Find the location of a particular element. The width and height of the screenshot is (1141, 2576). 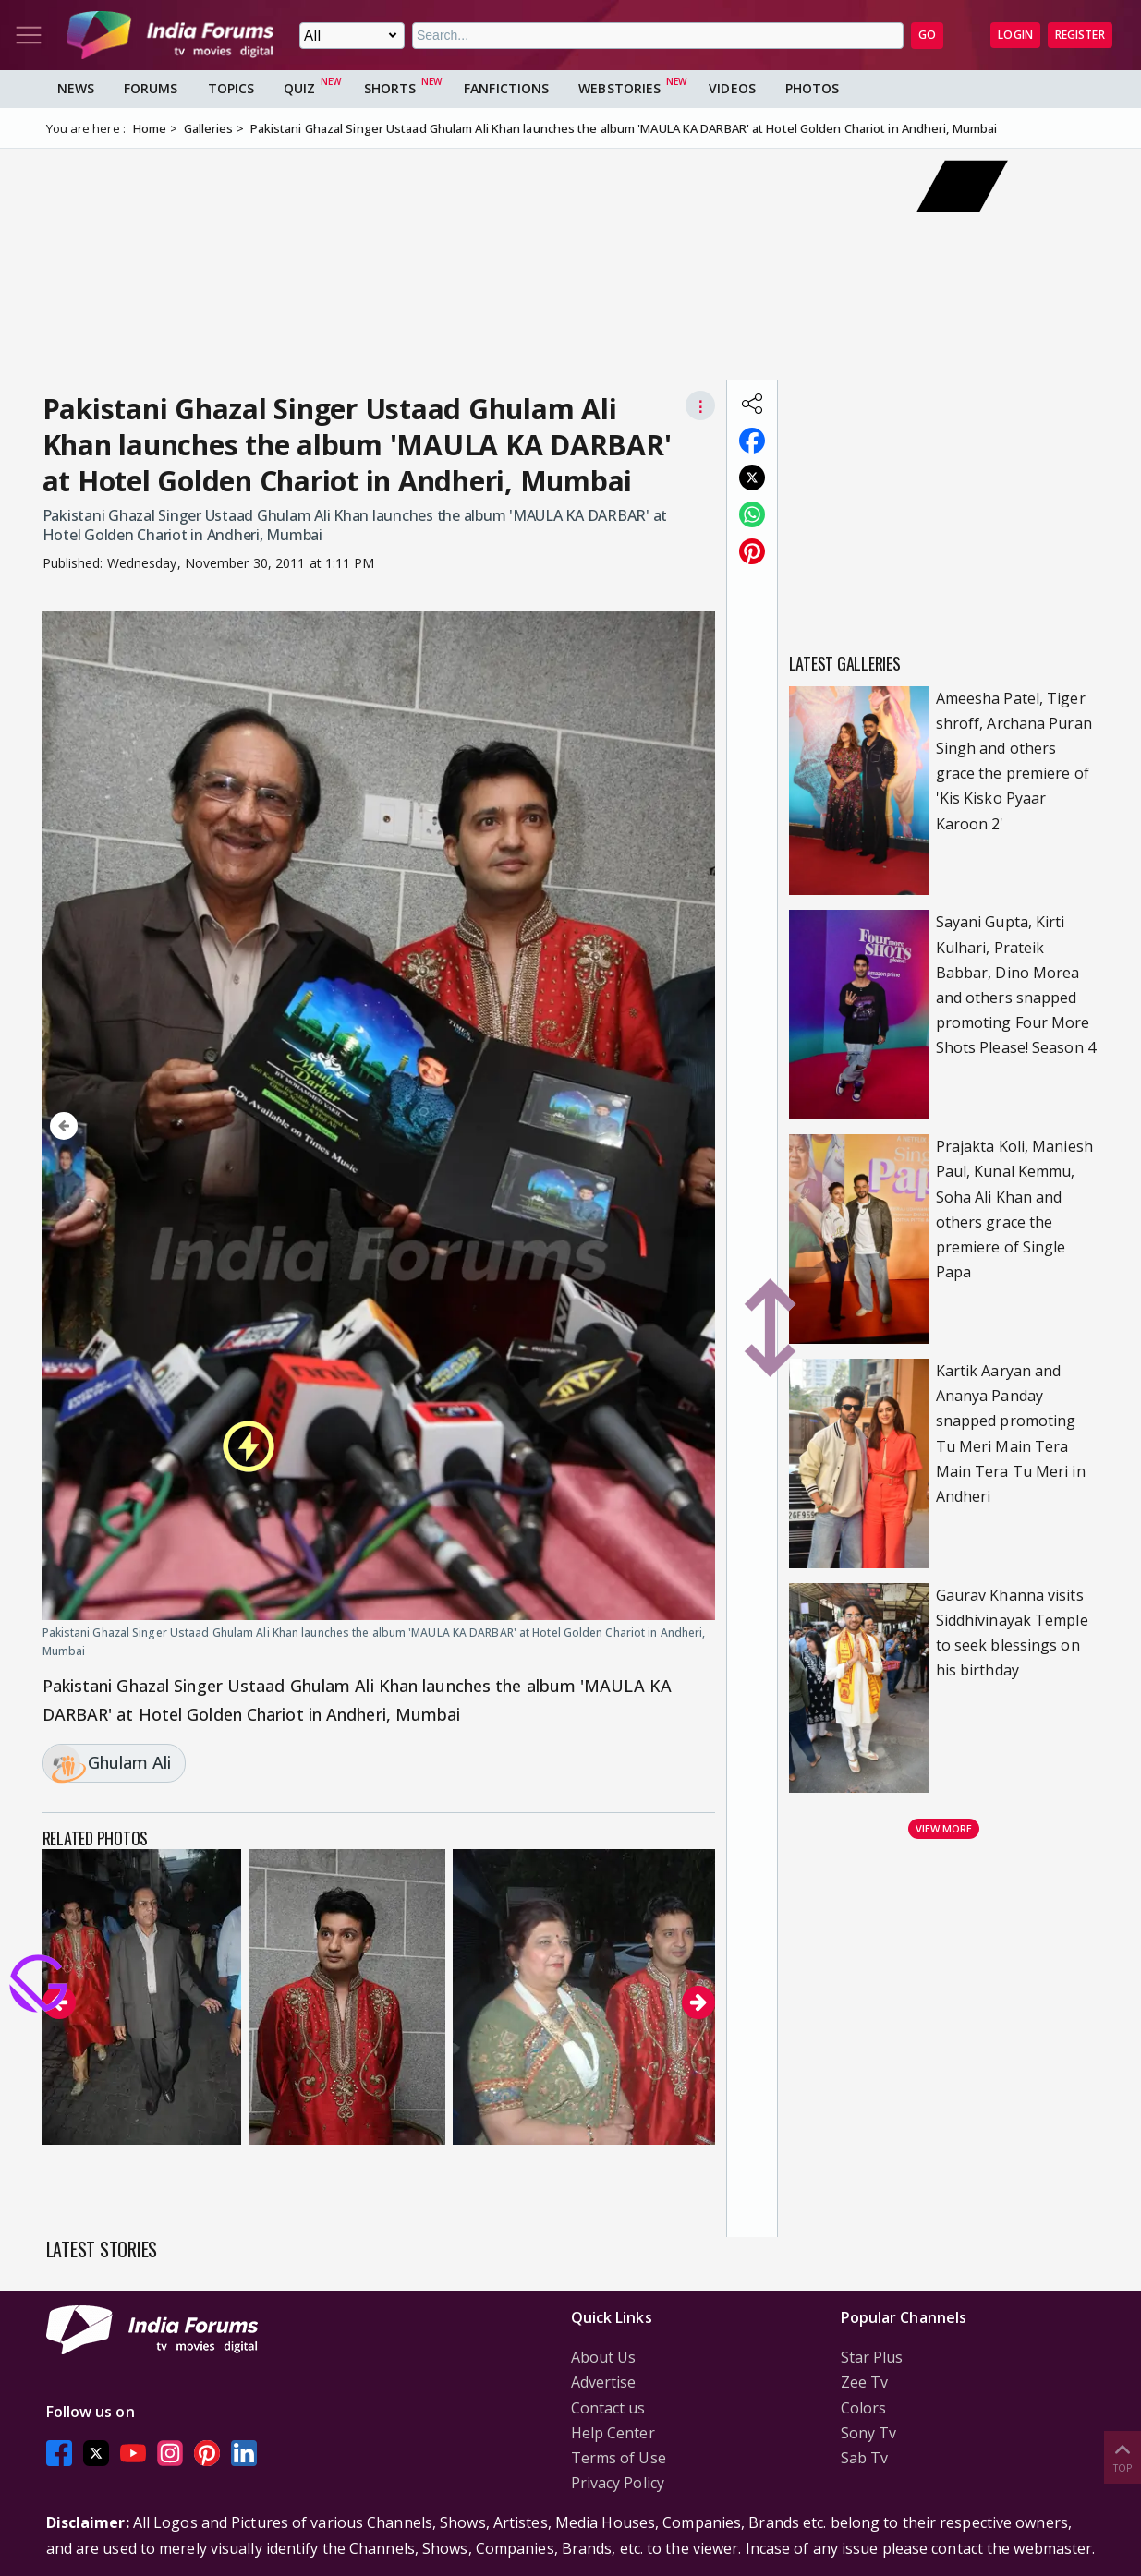

open bandcamp music platform is located at coordinates (962, 186).